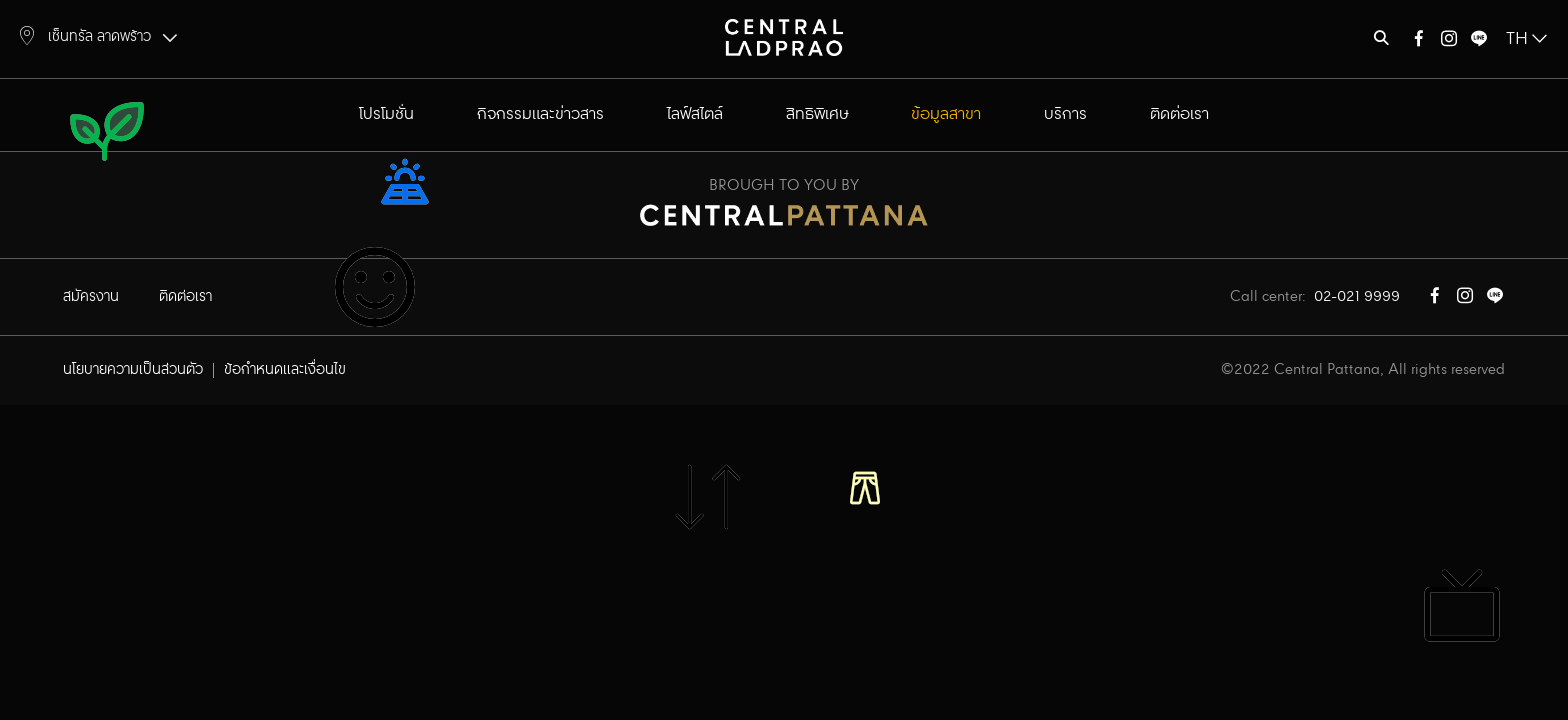 Image resolution: width=1568 pixels, height=720 pixels. What do you see at coordinates (865, 488) in the screenshot?
I see `browse pants or bottoms in a clothing app` at bounding box center [865, 488].